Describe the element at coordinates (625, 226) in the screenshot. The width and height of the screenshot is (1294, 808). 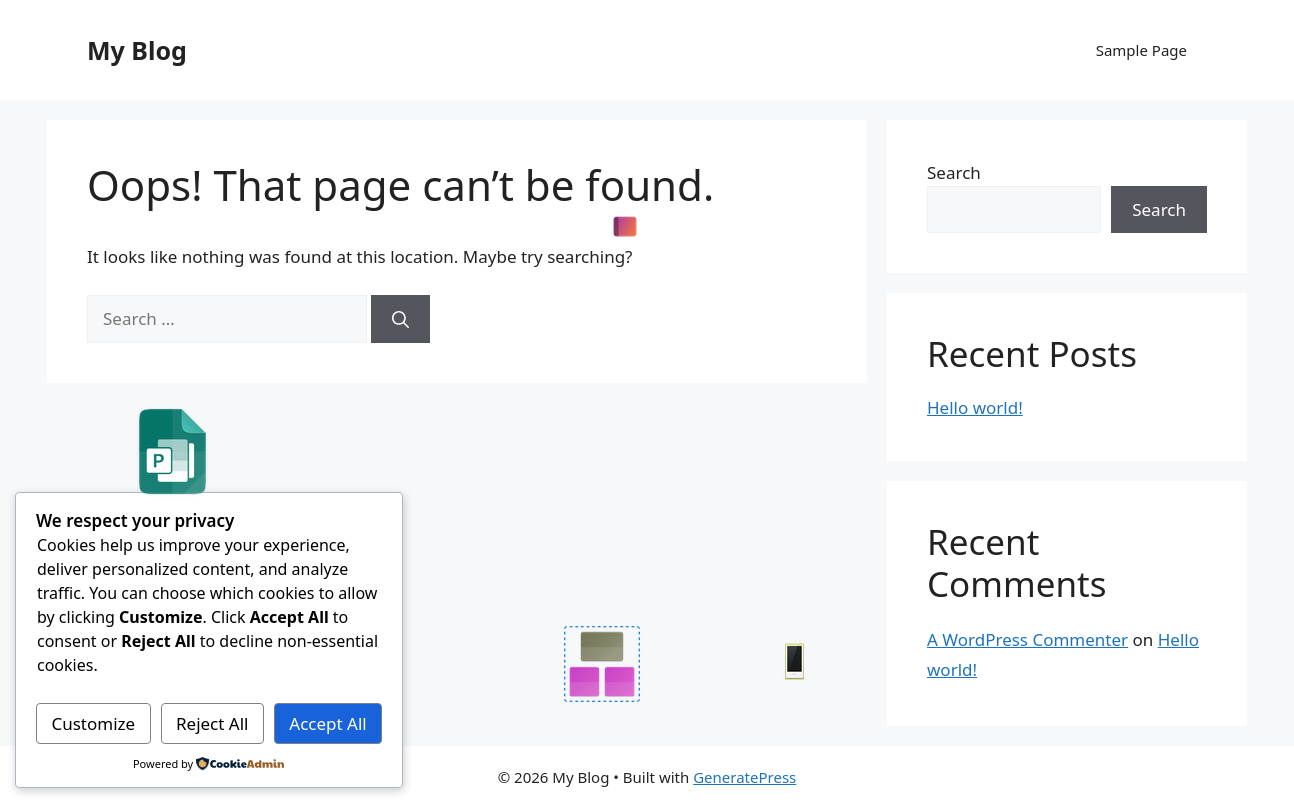
I see `access the desktop folder` at that location.